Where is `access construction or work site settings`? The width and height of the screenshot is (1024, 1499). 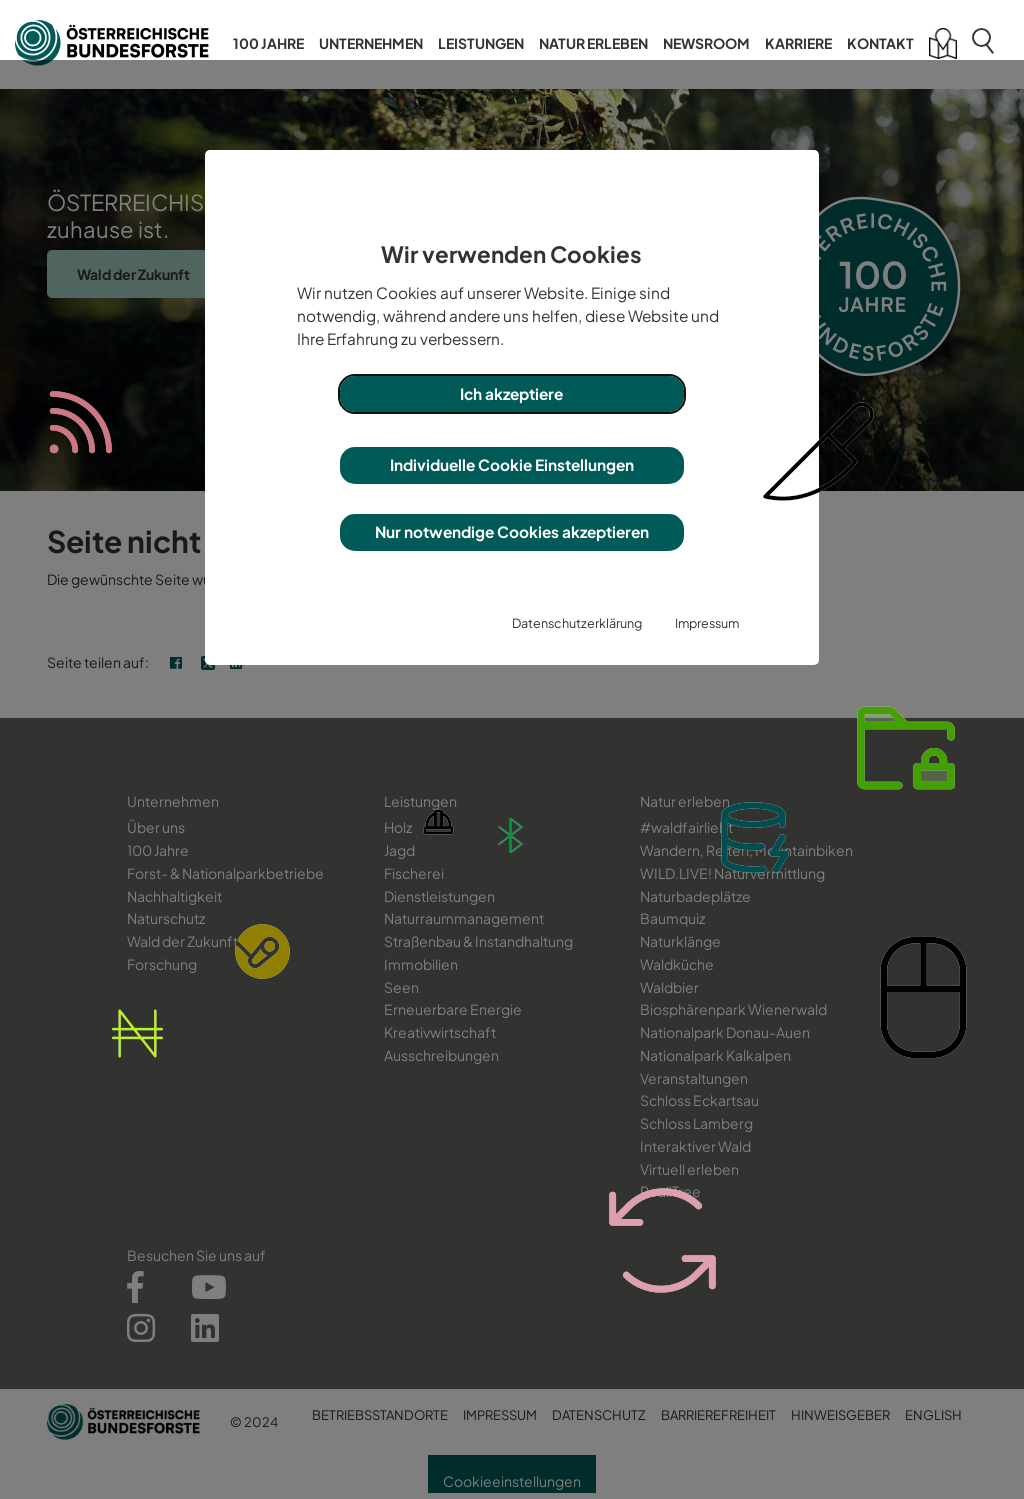 access construction or work site settings is located at coordinates (438, 823).